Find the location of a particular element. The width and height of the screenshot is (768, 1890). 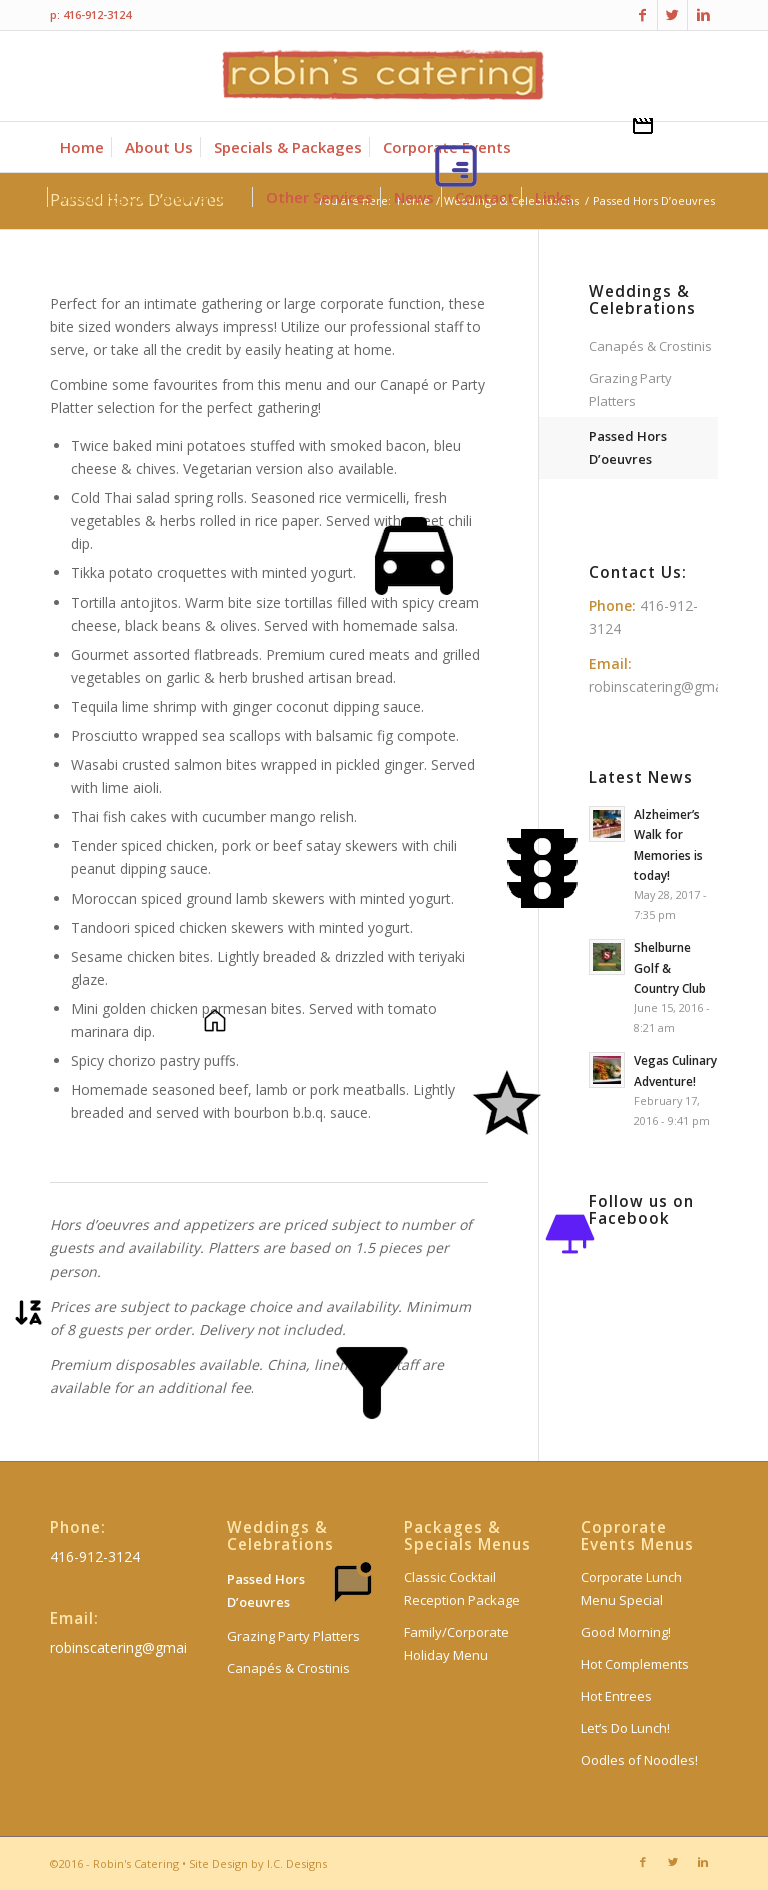

request a taxi or rideshare is located at coordinates (414, 556).